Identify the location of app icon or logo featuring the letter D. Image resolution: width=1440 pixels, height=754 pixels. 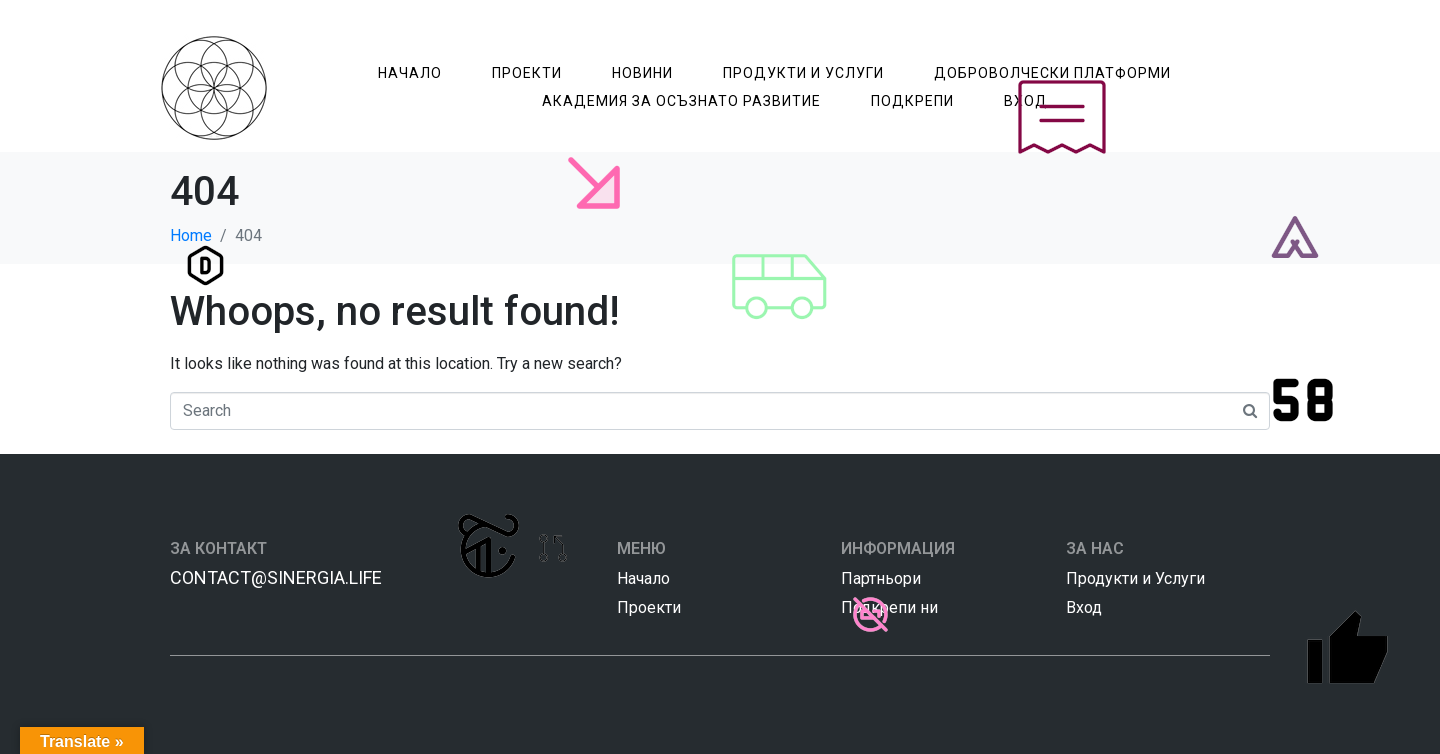
(205, 265).